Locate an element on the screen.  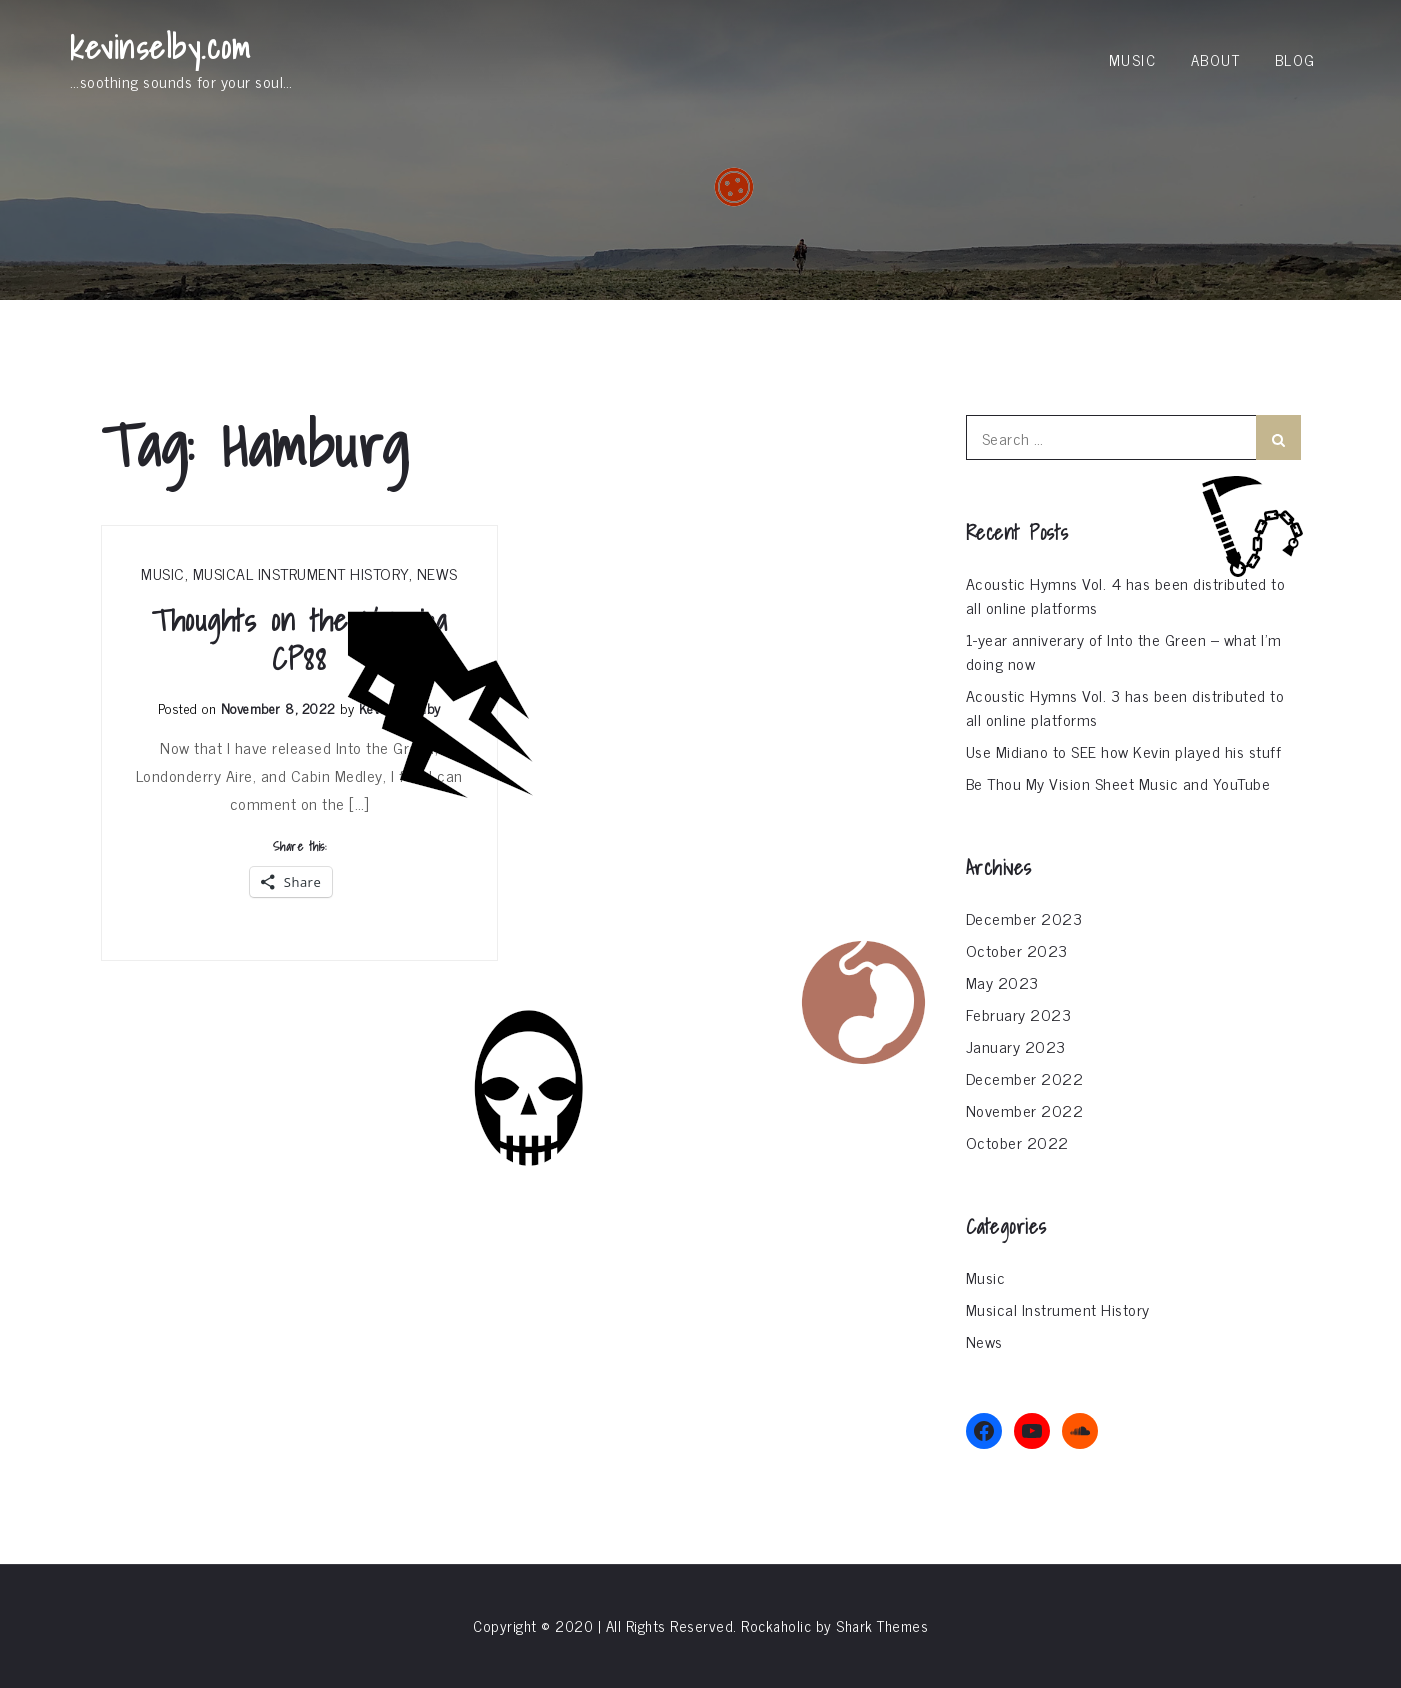
indicates a severe thunderstorm warning is located at coordinates (439, 705).